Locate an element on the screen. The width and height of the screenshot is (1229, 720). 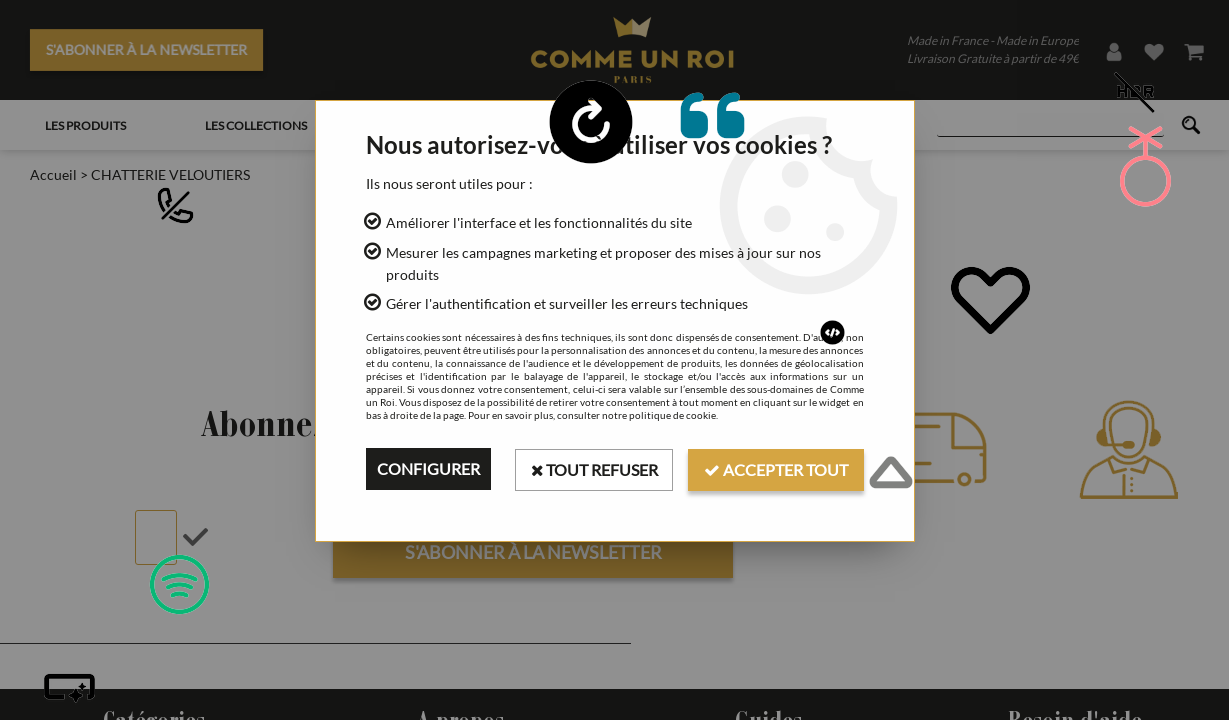
add to favorites is located at coordinates (990, 298).